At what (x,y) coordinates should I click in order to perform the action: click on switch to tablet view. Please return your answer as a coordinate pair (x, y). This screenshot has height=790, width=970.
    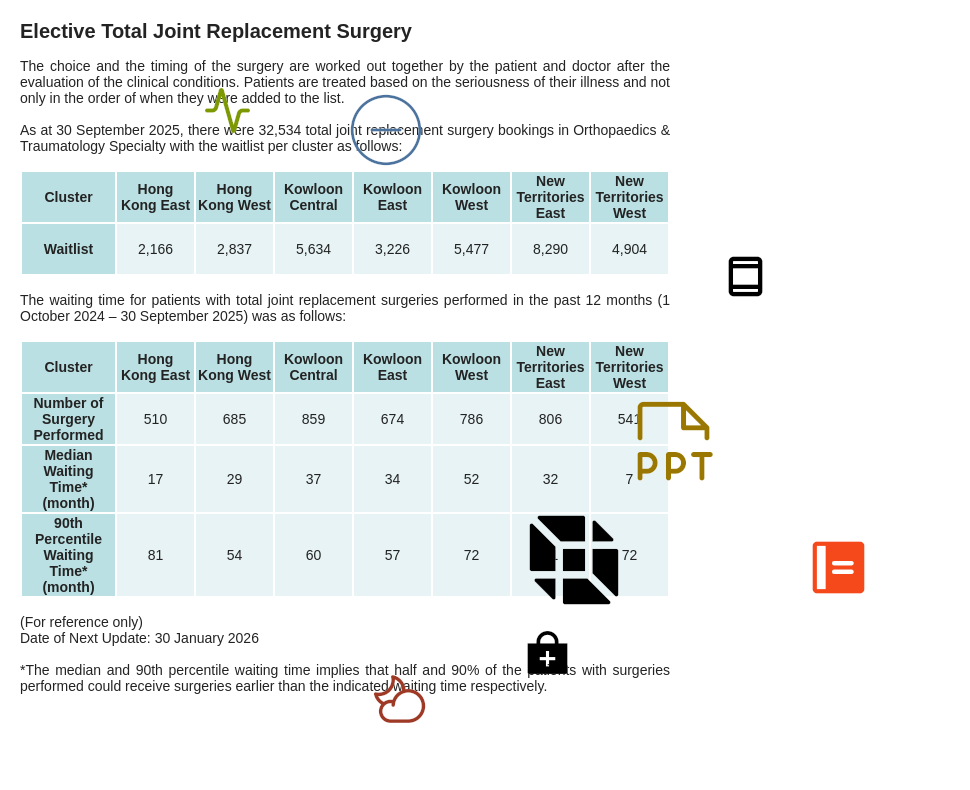
    Looking at the image, I should click on (745, 276).